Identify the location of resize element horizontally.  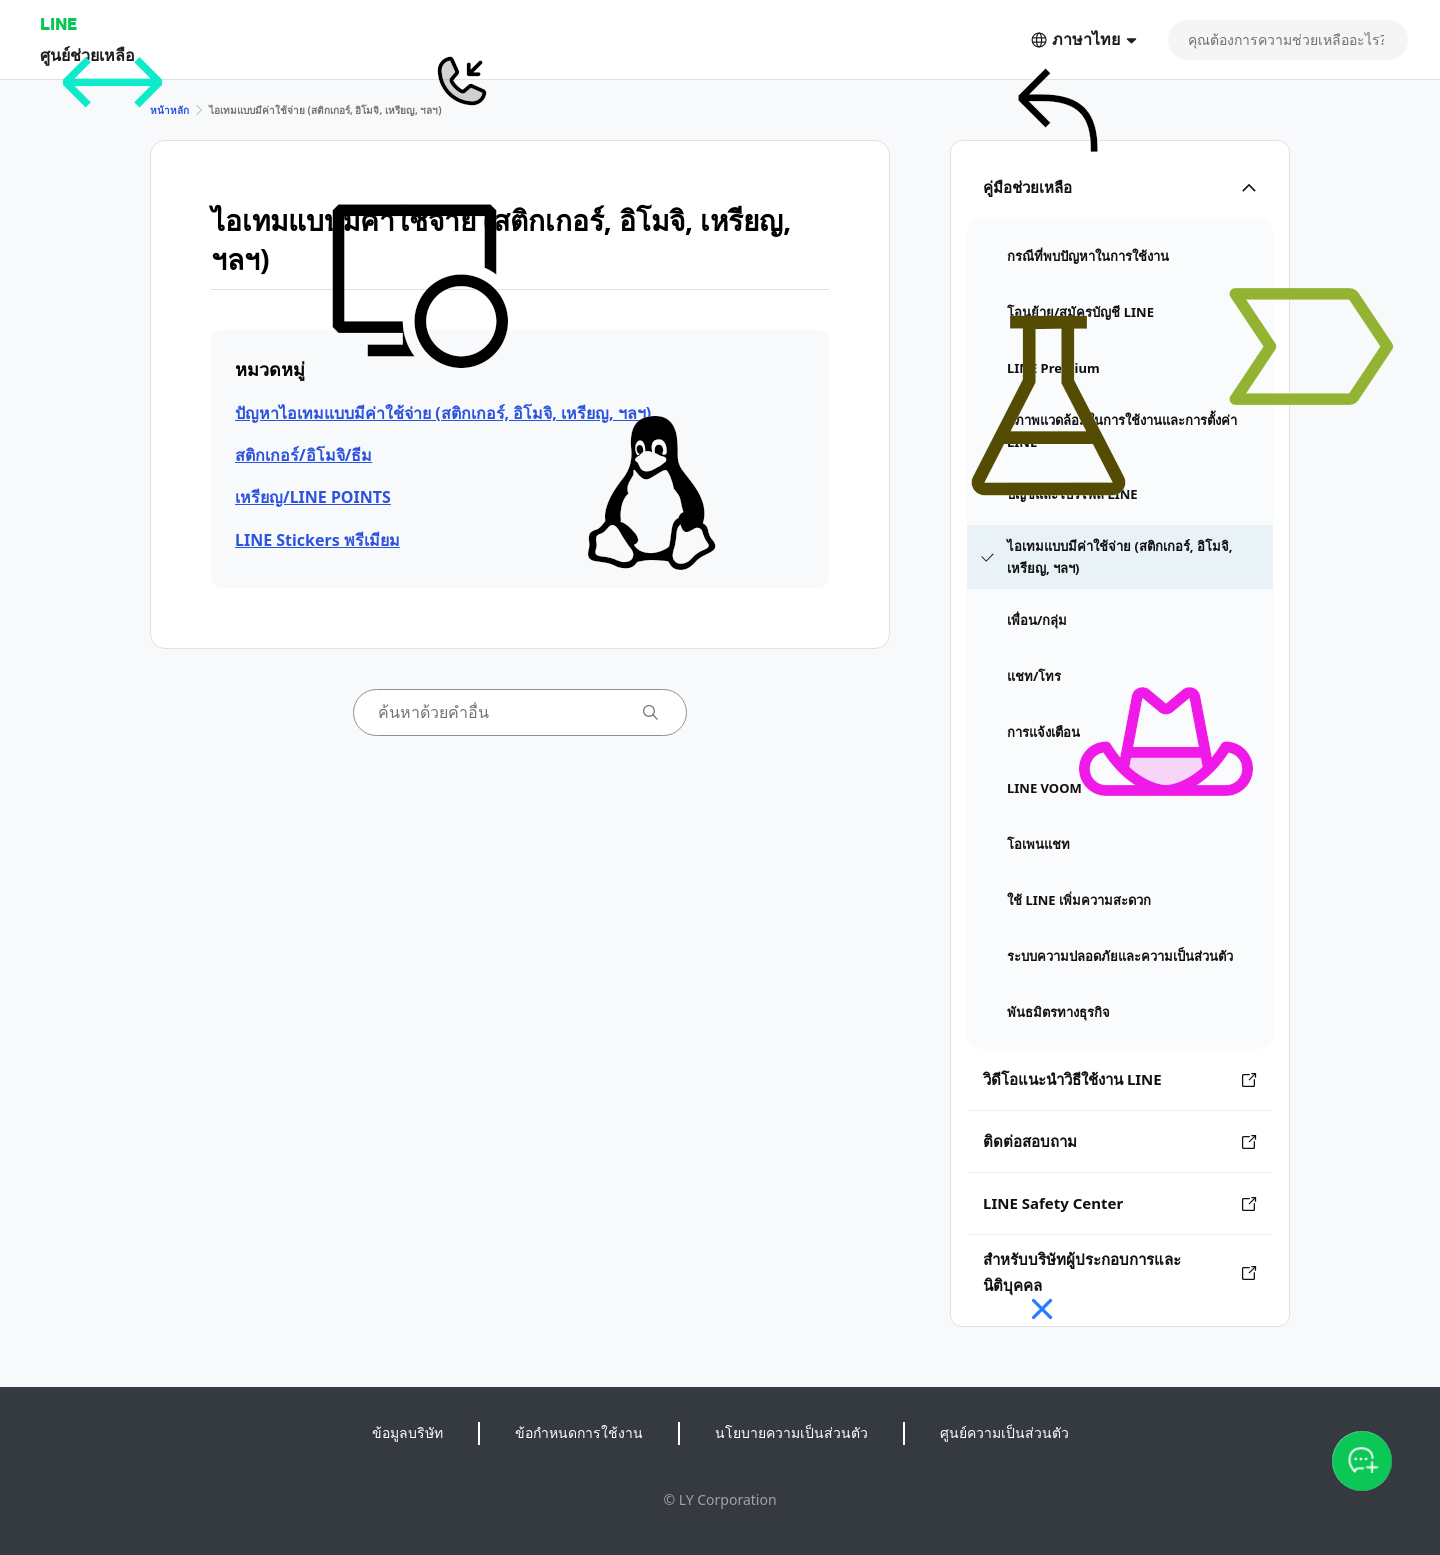
(112, 78).